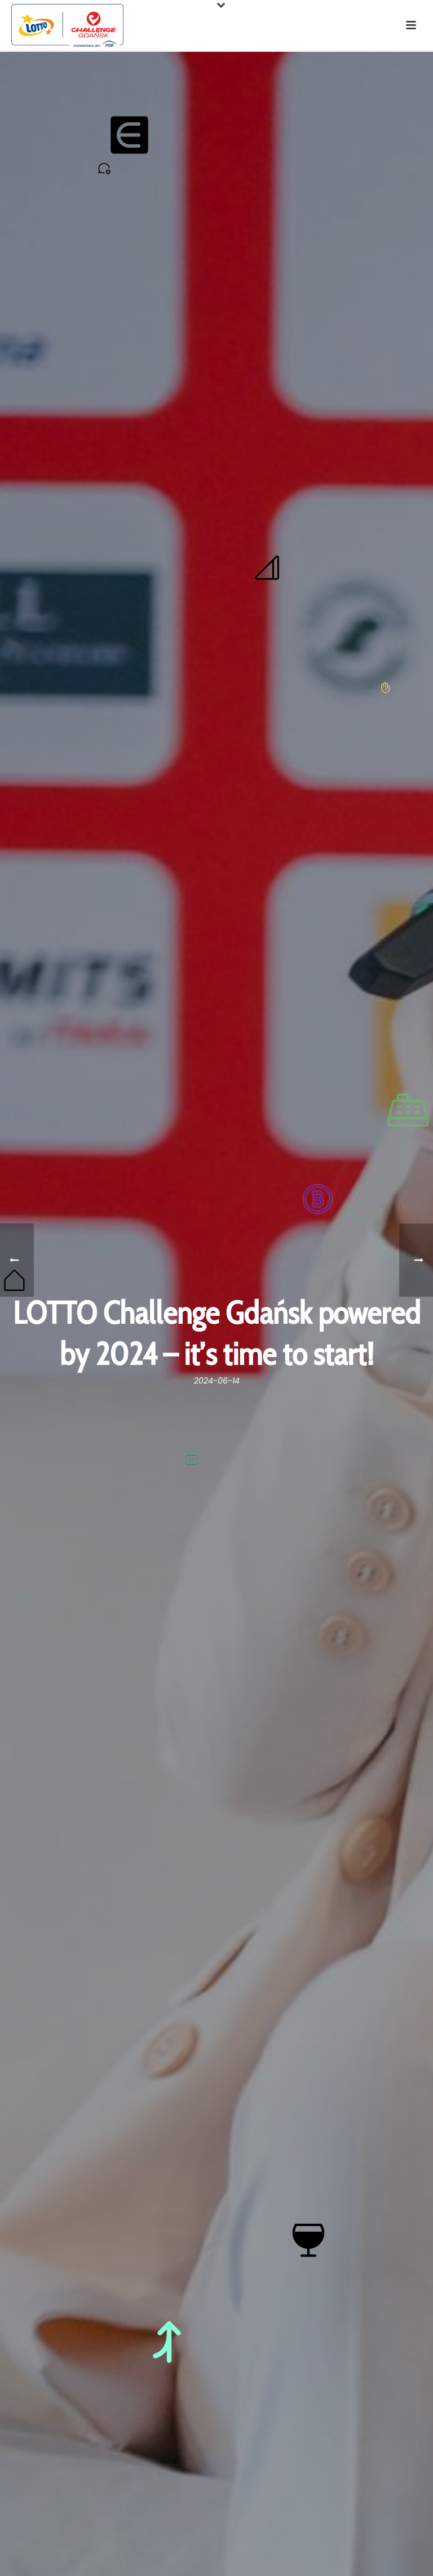  I want to click on view bitcoin balance or wallet, so click(317, 1199).